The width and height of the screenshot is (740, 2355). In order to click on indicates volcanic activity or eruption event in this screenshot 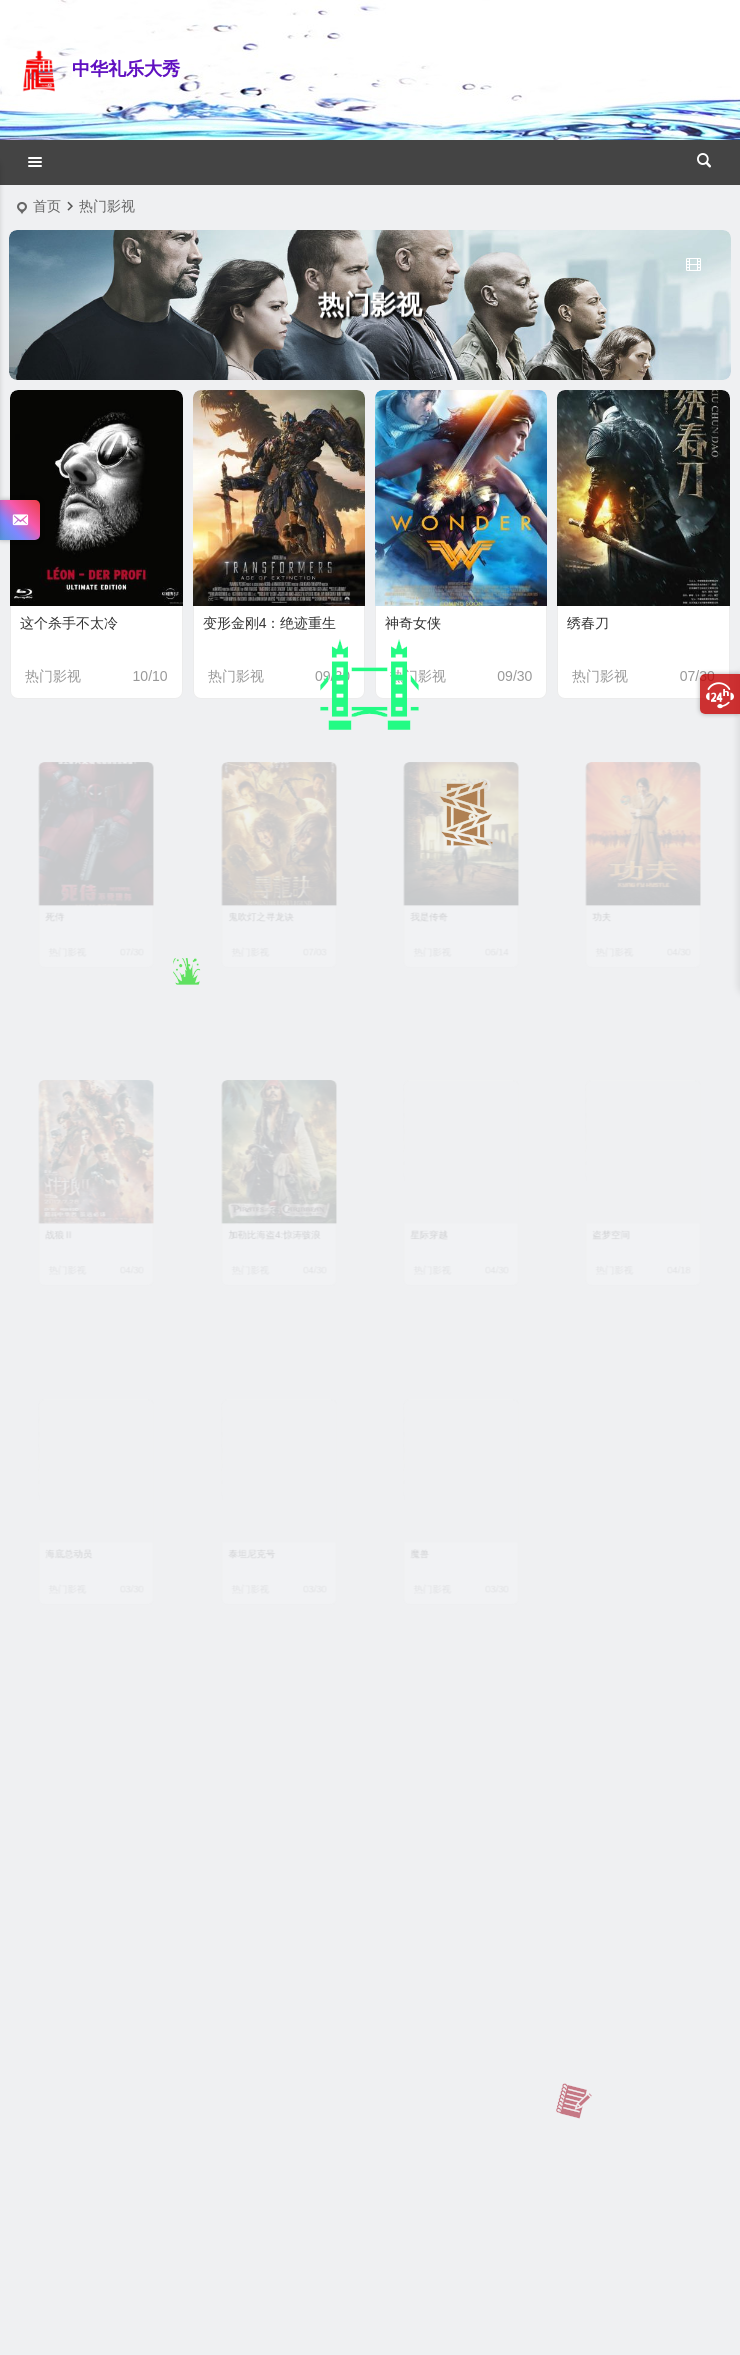, I will do `click(186, 971)`.